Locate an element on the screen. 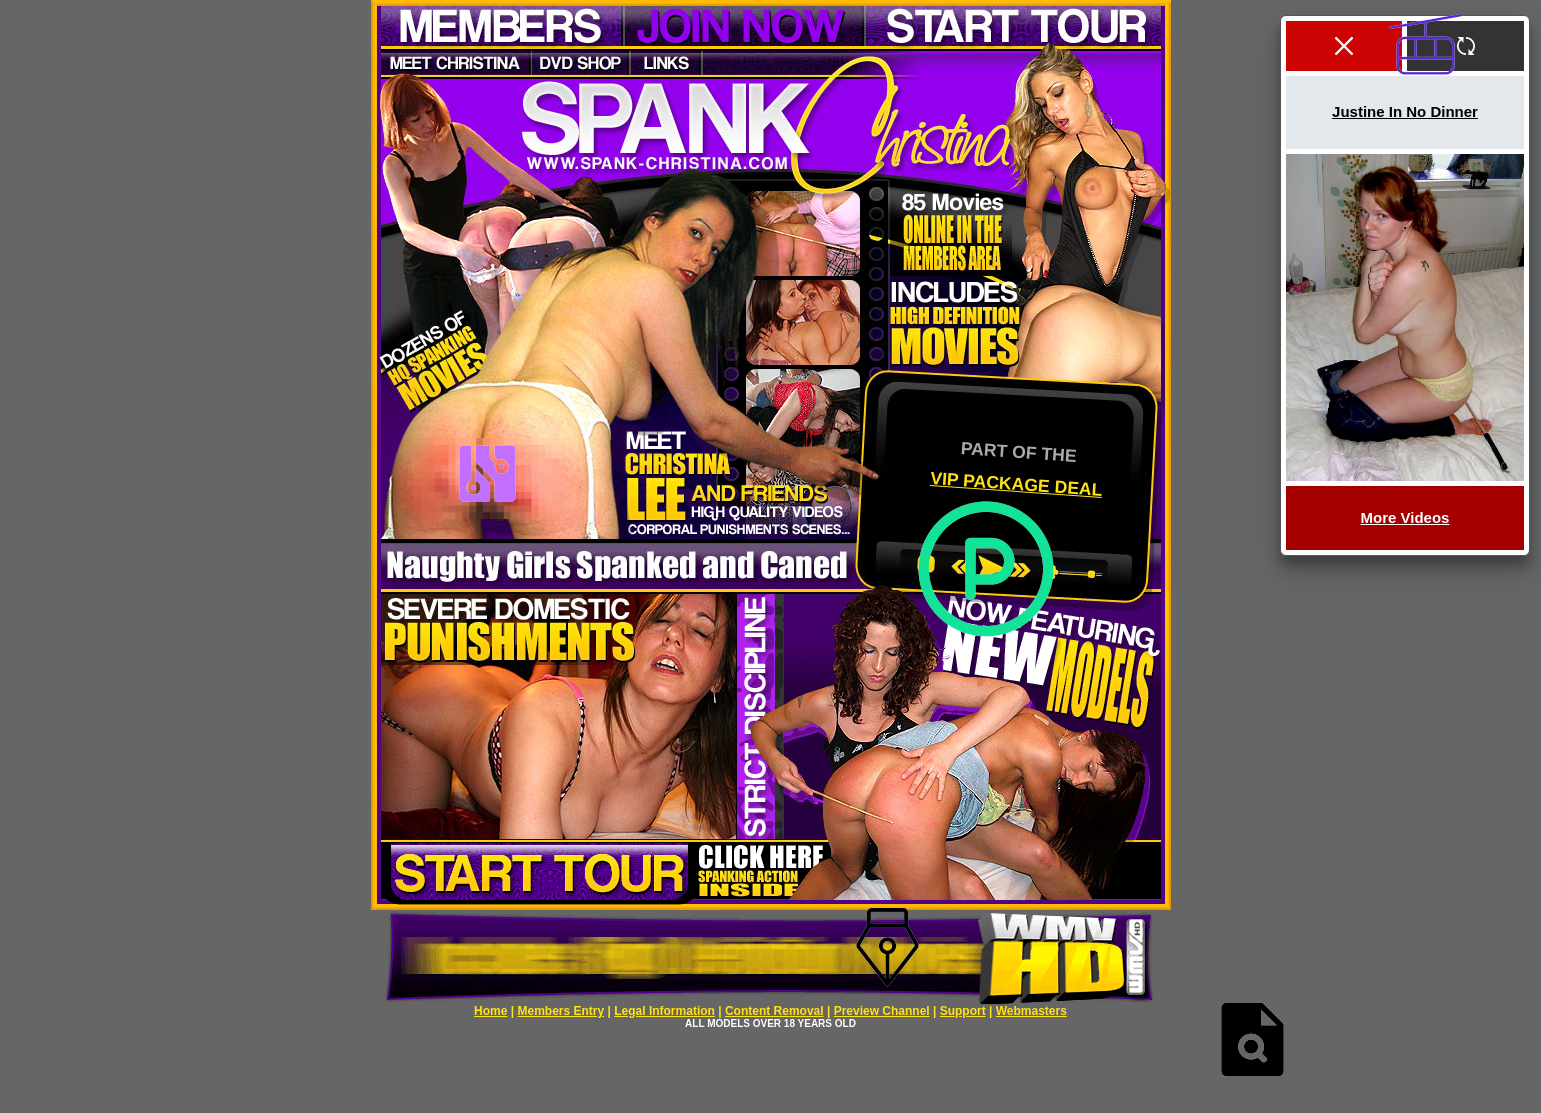  search within a document is located at coordinates (1252, 1039).